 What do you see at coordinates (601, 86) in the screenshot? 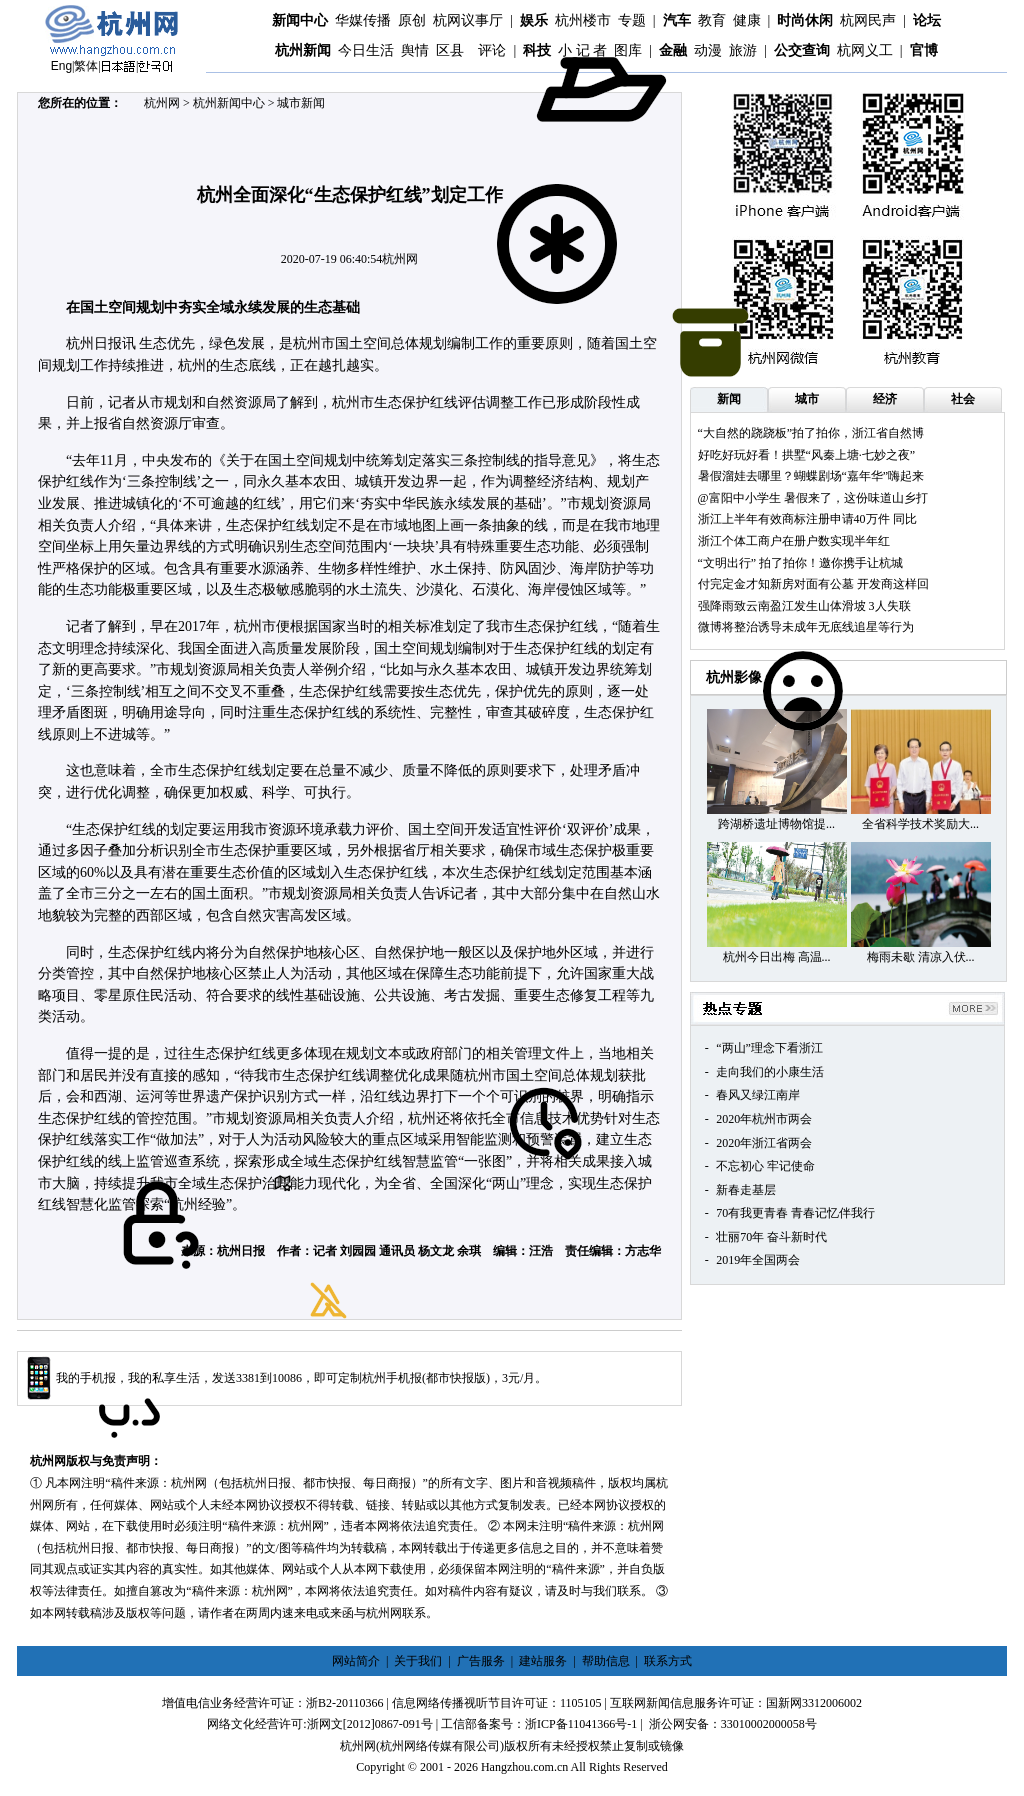
I see `access boat rental or marina services` at bounding box center [601, 86].